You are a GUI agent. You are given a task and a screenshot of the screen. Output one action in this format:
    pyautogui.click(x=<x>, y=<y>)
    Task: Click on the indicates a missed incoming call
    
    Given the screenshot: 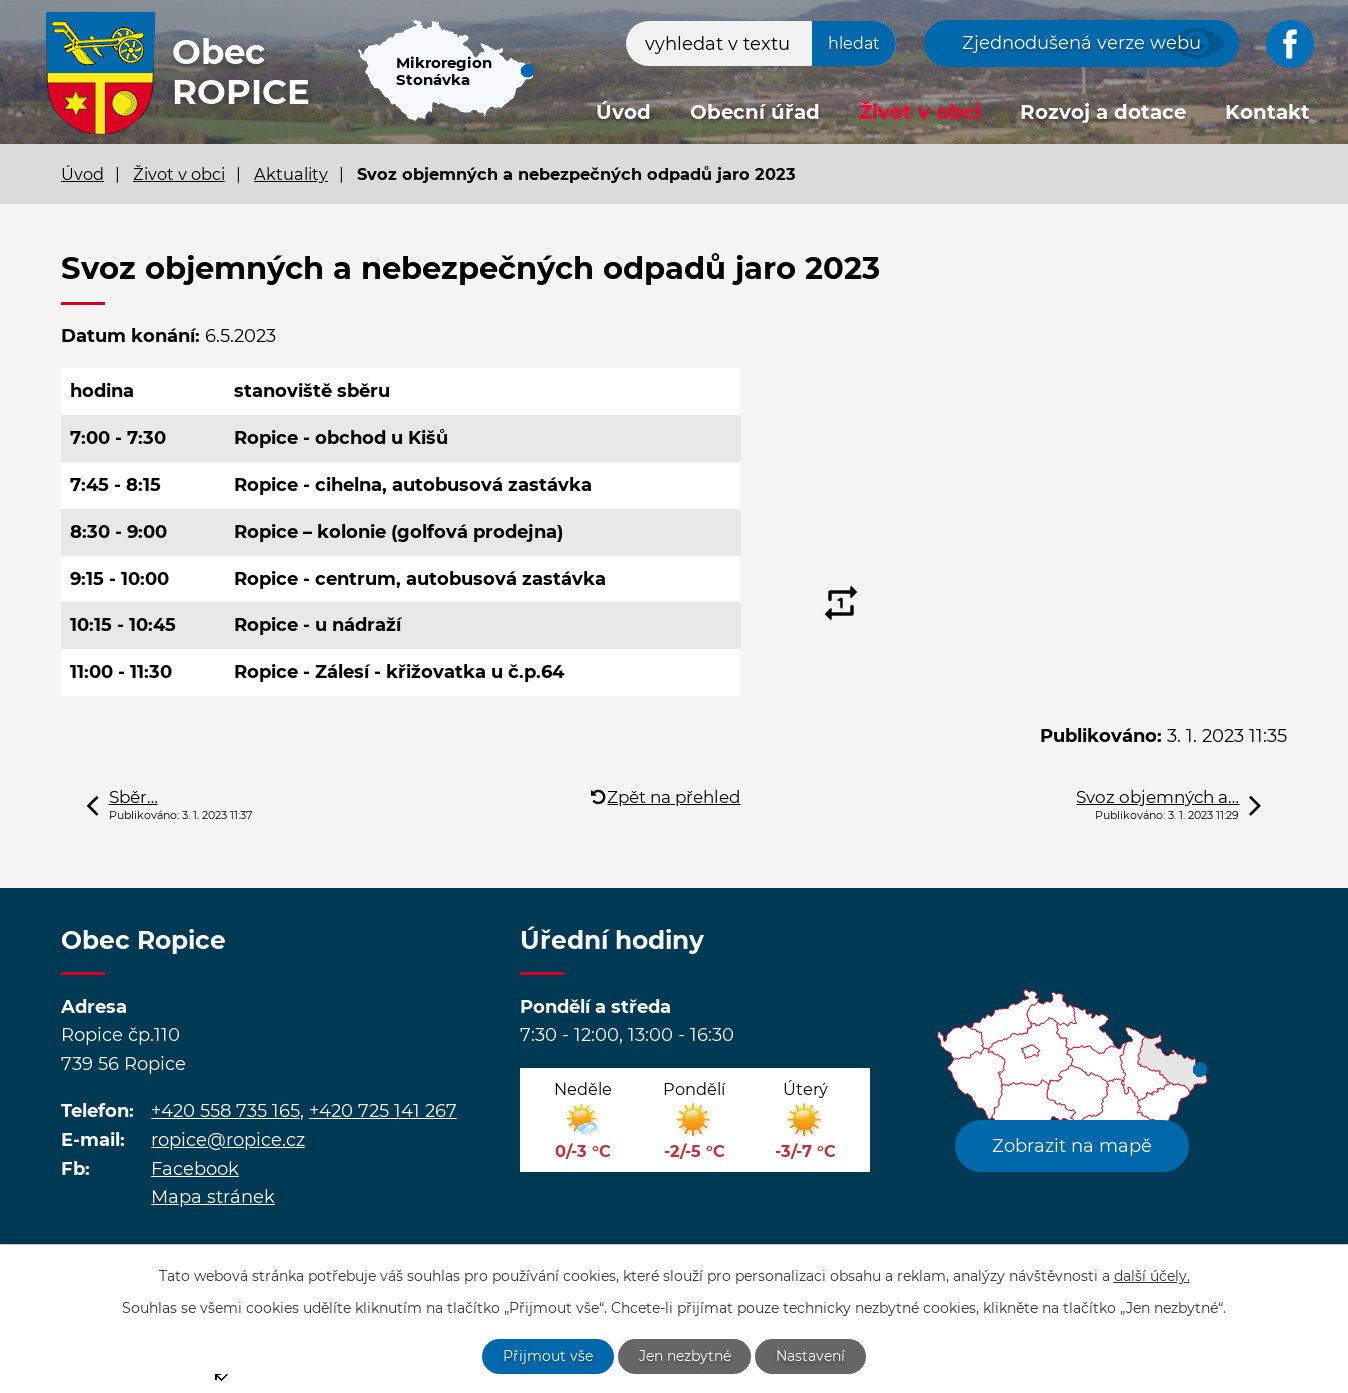 What is the action you would take?
    pyautogui.click(x=221, y=1377)
    